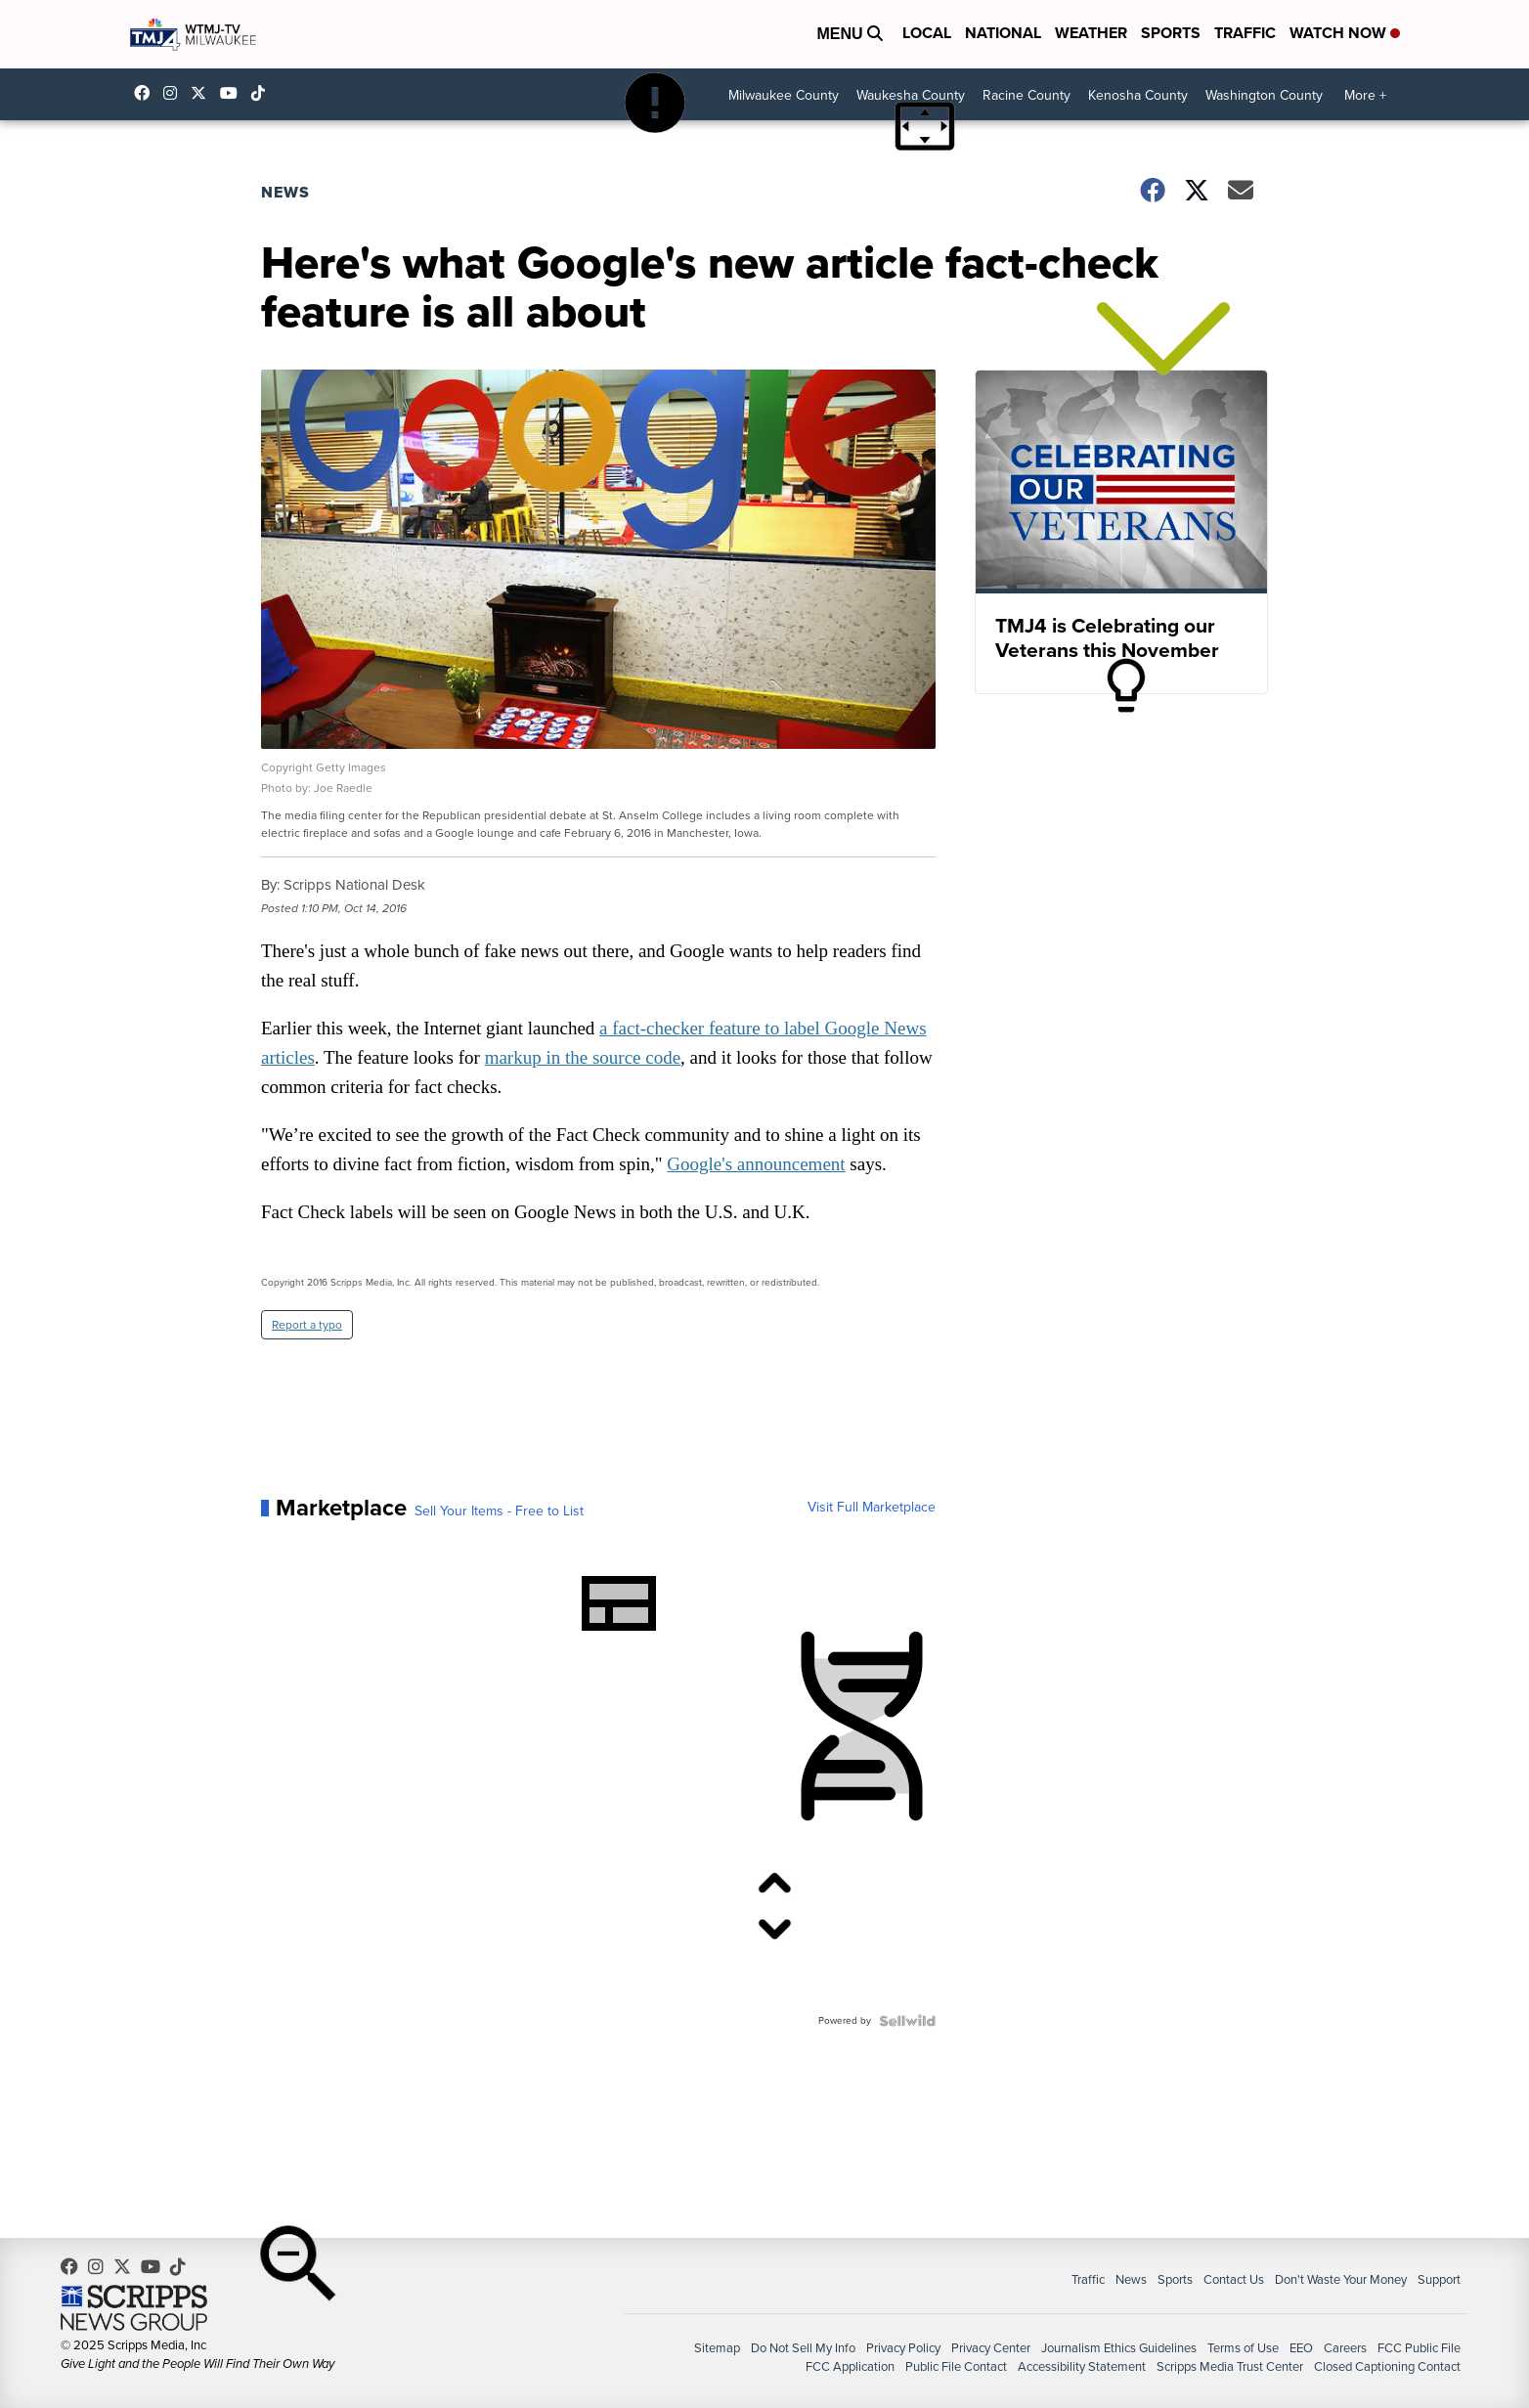 The image size is (1529, 2408). I want to click on expand to show more content, so click(774, 1905).